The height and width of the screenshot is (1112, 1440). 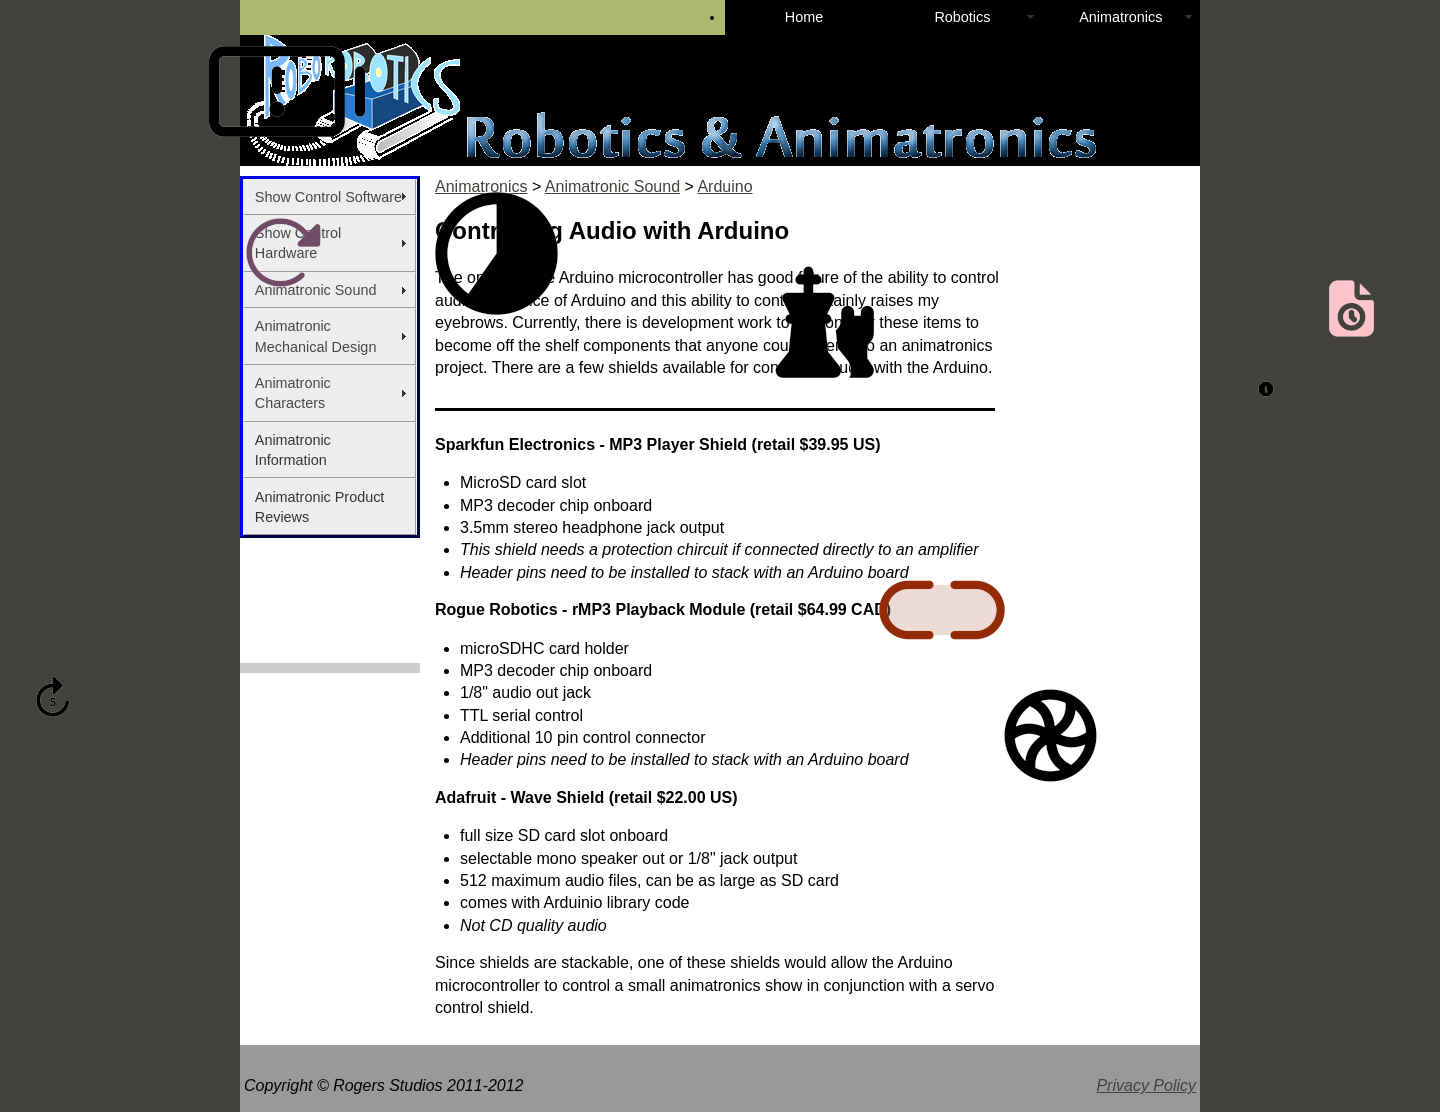 I want to click on view file history or recent activity, so click(x=1351, y=308).